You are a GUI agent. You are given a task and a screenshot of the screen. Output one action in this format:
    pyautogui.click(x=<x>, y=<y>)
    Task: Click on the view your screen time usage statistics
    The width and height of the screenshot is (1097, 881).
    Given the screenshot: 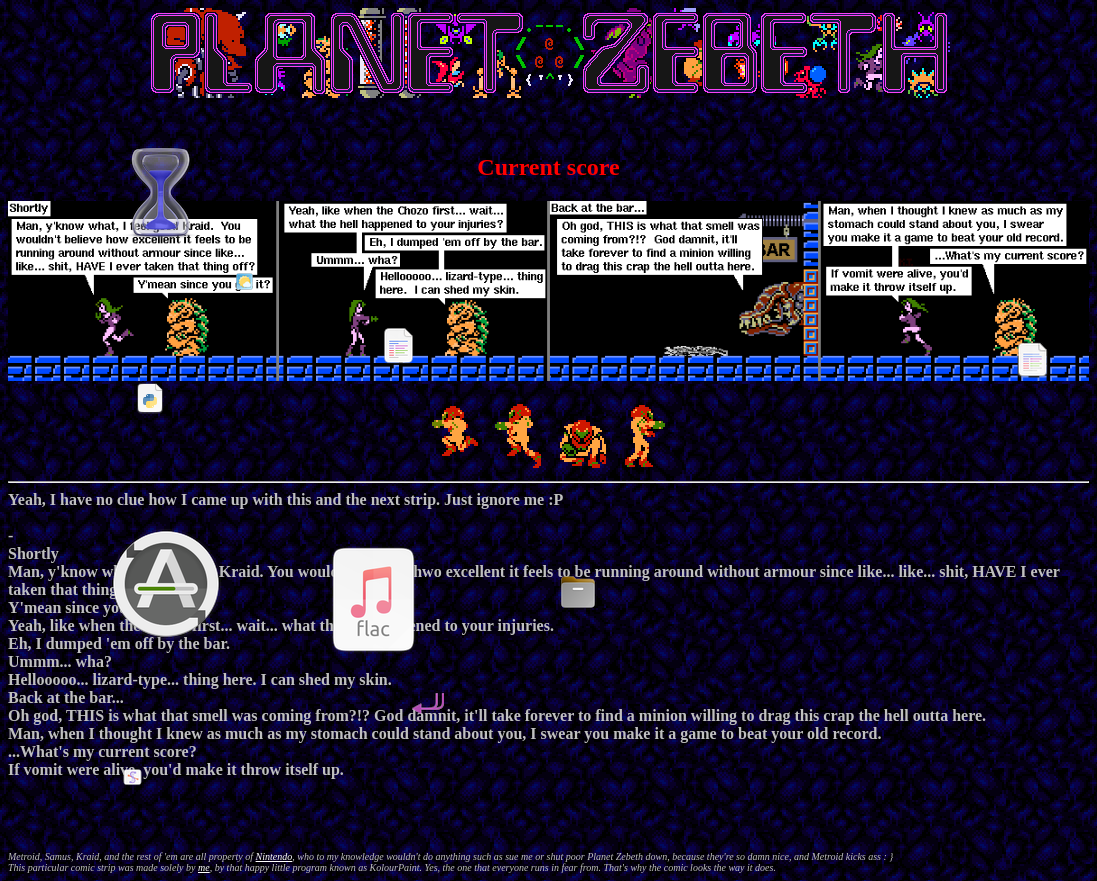 What is the action you would take?
    pyautogui.click(x=160, y=192)
    